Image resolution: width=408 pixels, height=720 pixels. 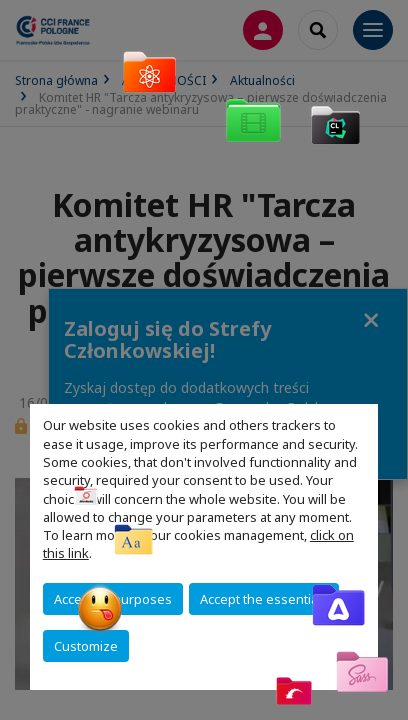 I want to click on open your videos folder, so click(x=253, y=120).